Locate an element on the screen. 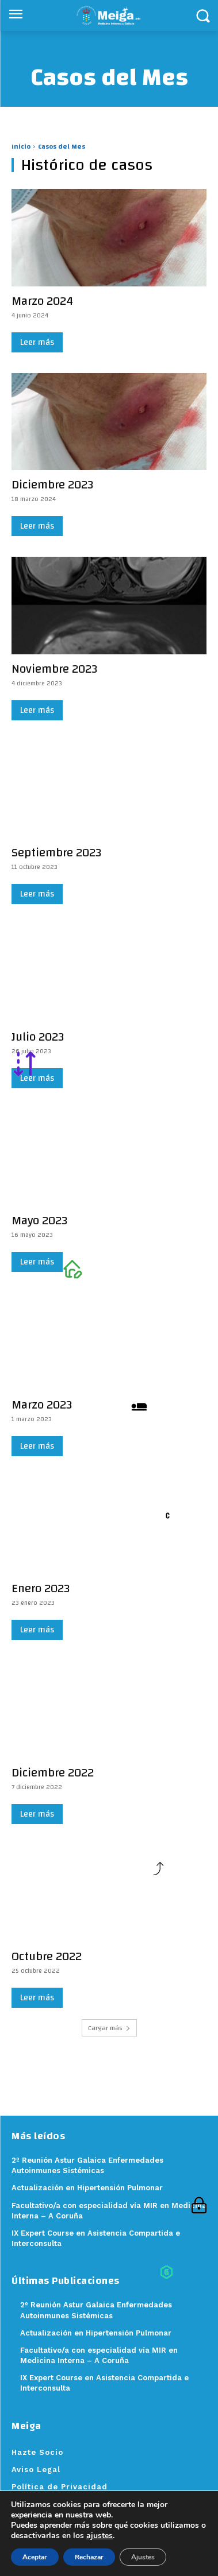  edit home address or location is located at coordinates (72, 1268).